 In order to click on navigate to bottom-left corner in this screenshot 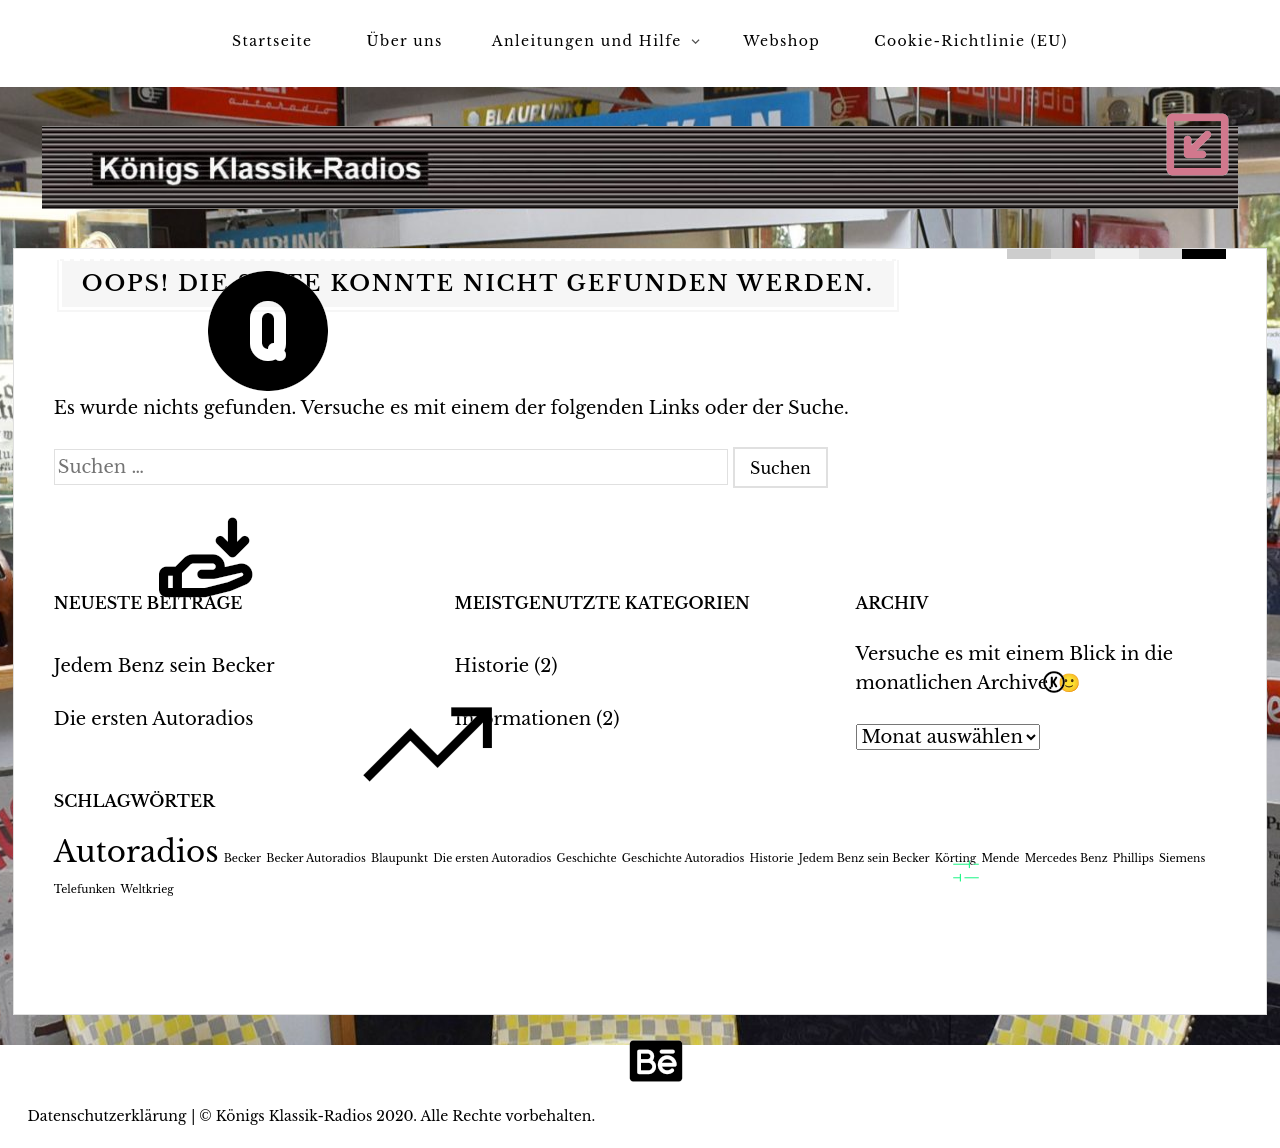, I will do `click(1197, 144)`.